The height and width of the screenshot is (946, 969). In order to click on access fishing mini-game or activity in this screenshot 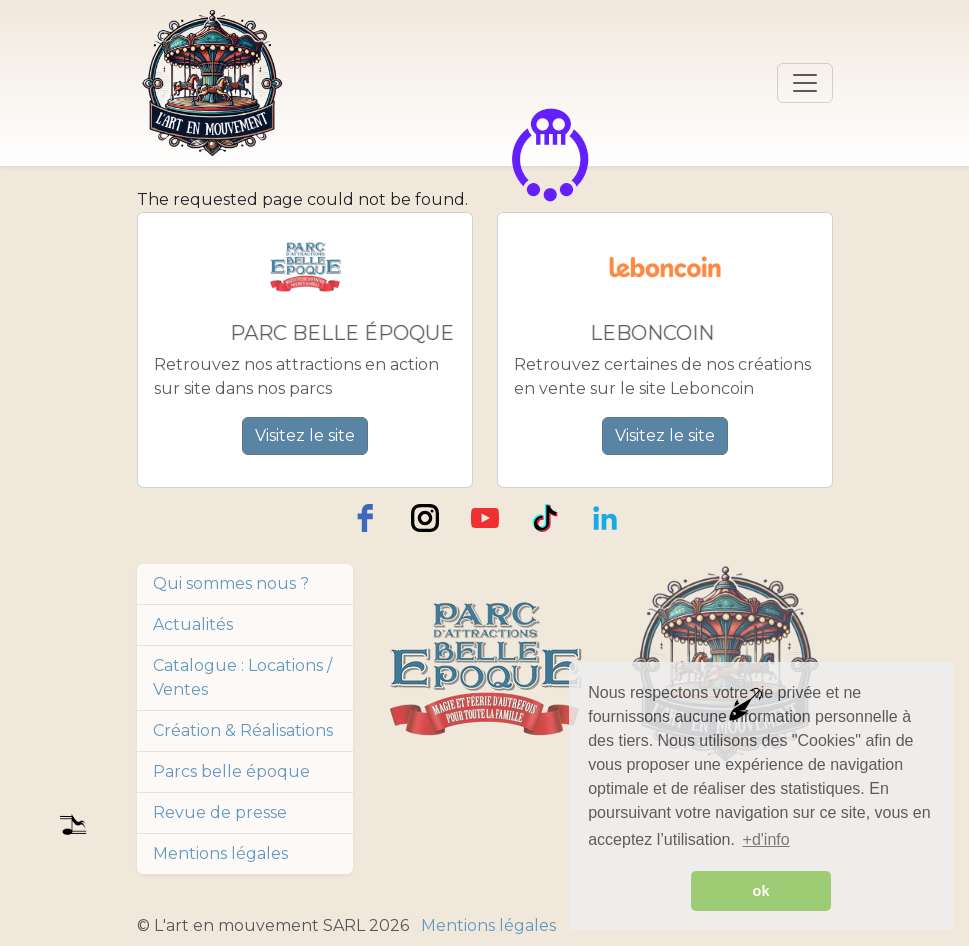, I will do `click(746, 704)`.